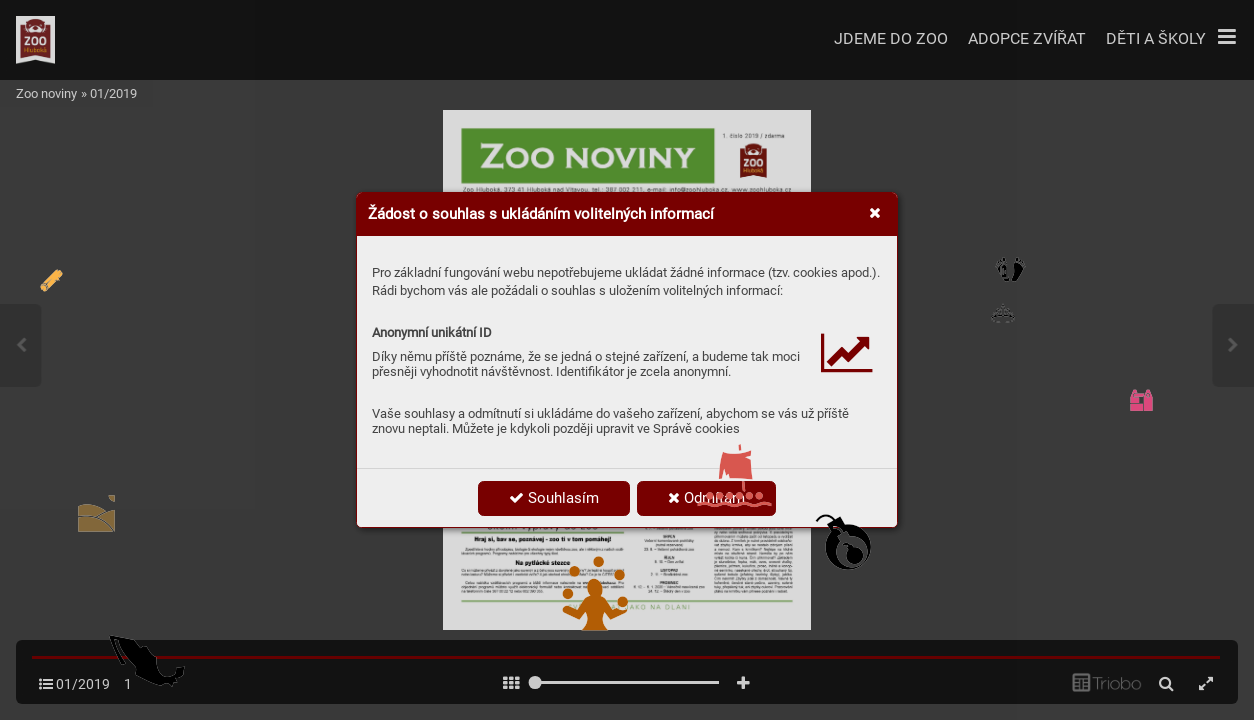 This screenshot has height=720, width=1254. I want to click on deploy cluster bomb weapon in game, so click(843, 542).